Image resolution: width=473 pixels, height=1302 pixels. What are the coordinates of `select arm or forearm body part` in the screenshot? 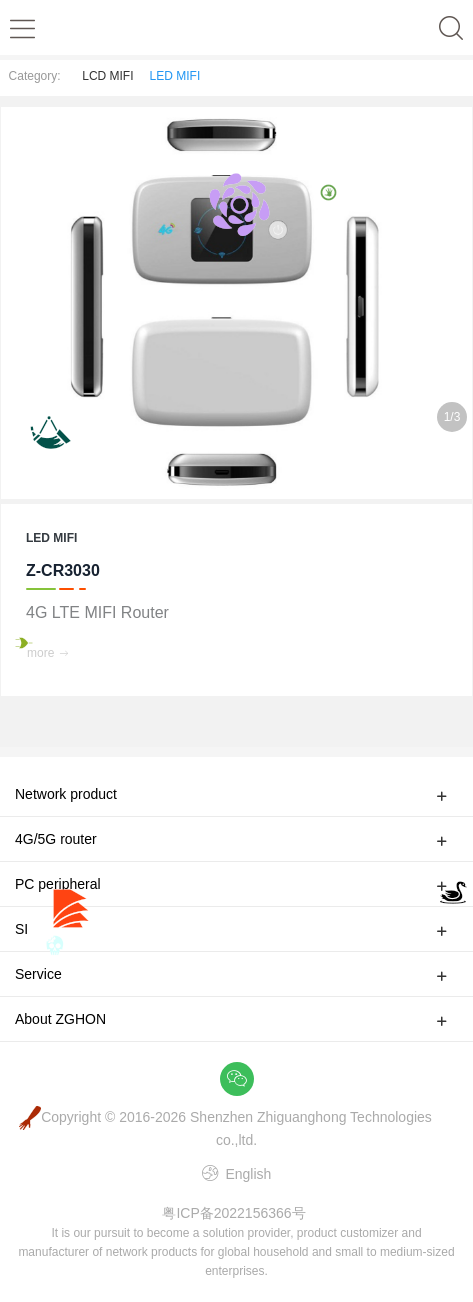 It's located at (30, 1118).